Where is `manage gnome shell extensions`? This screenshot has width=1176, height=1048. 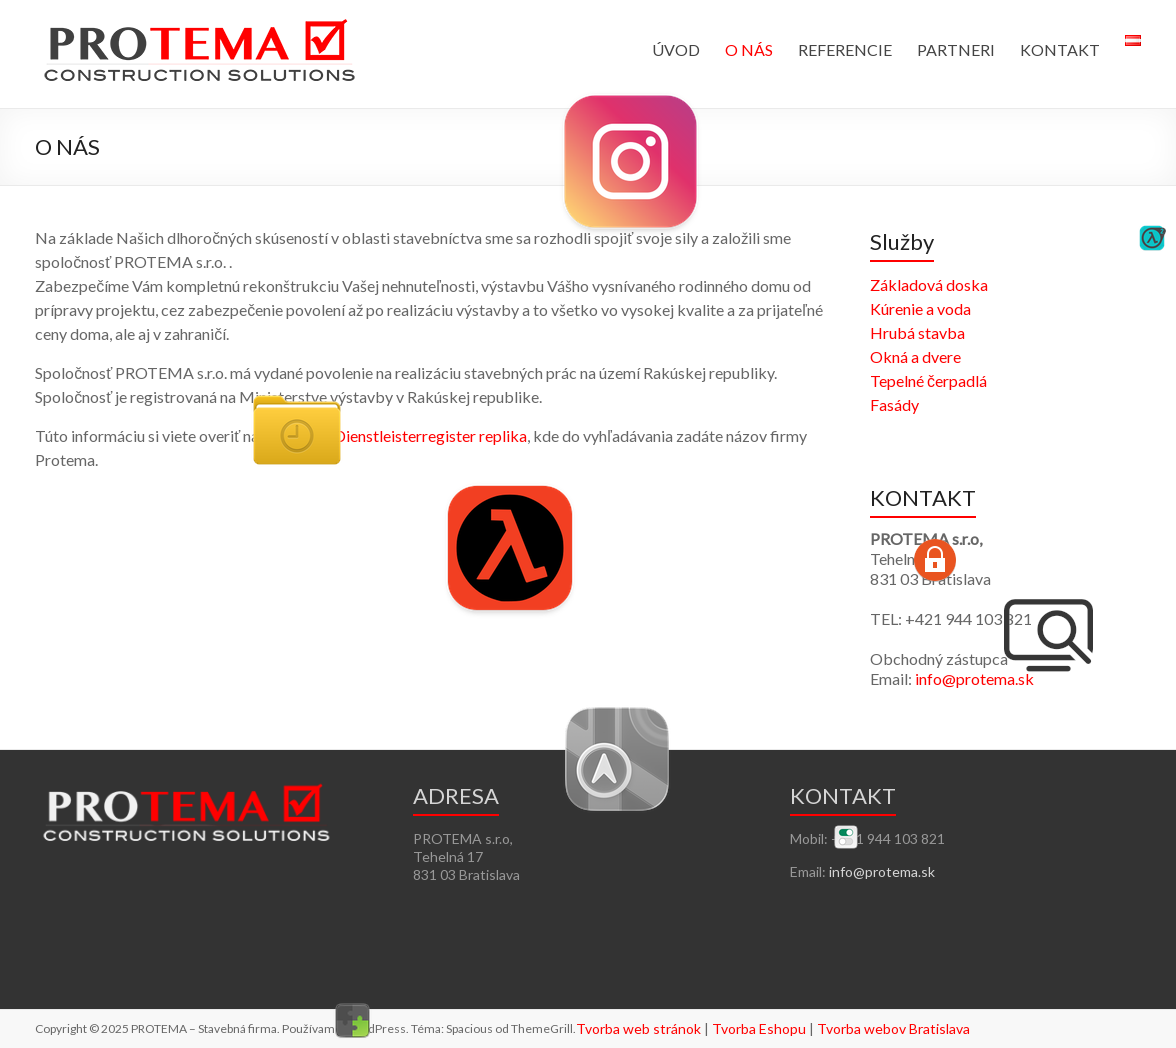 manage gnome shell extensions is located at coordinates (352, 1020).